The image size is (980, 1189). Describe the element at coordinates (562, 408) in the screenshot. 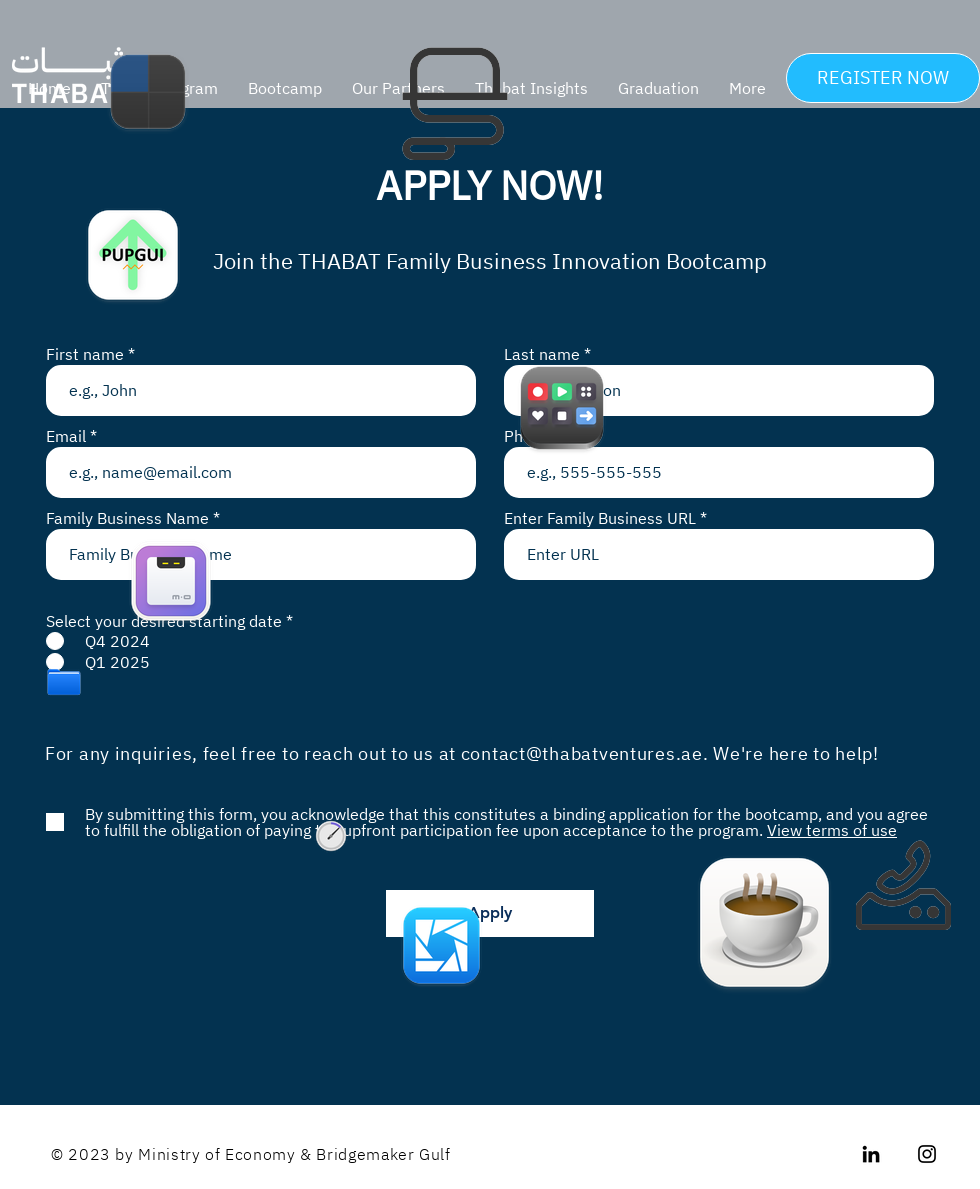

I see `open Boatswain app for Elgato Stream Deck control` at that location.